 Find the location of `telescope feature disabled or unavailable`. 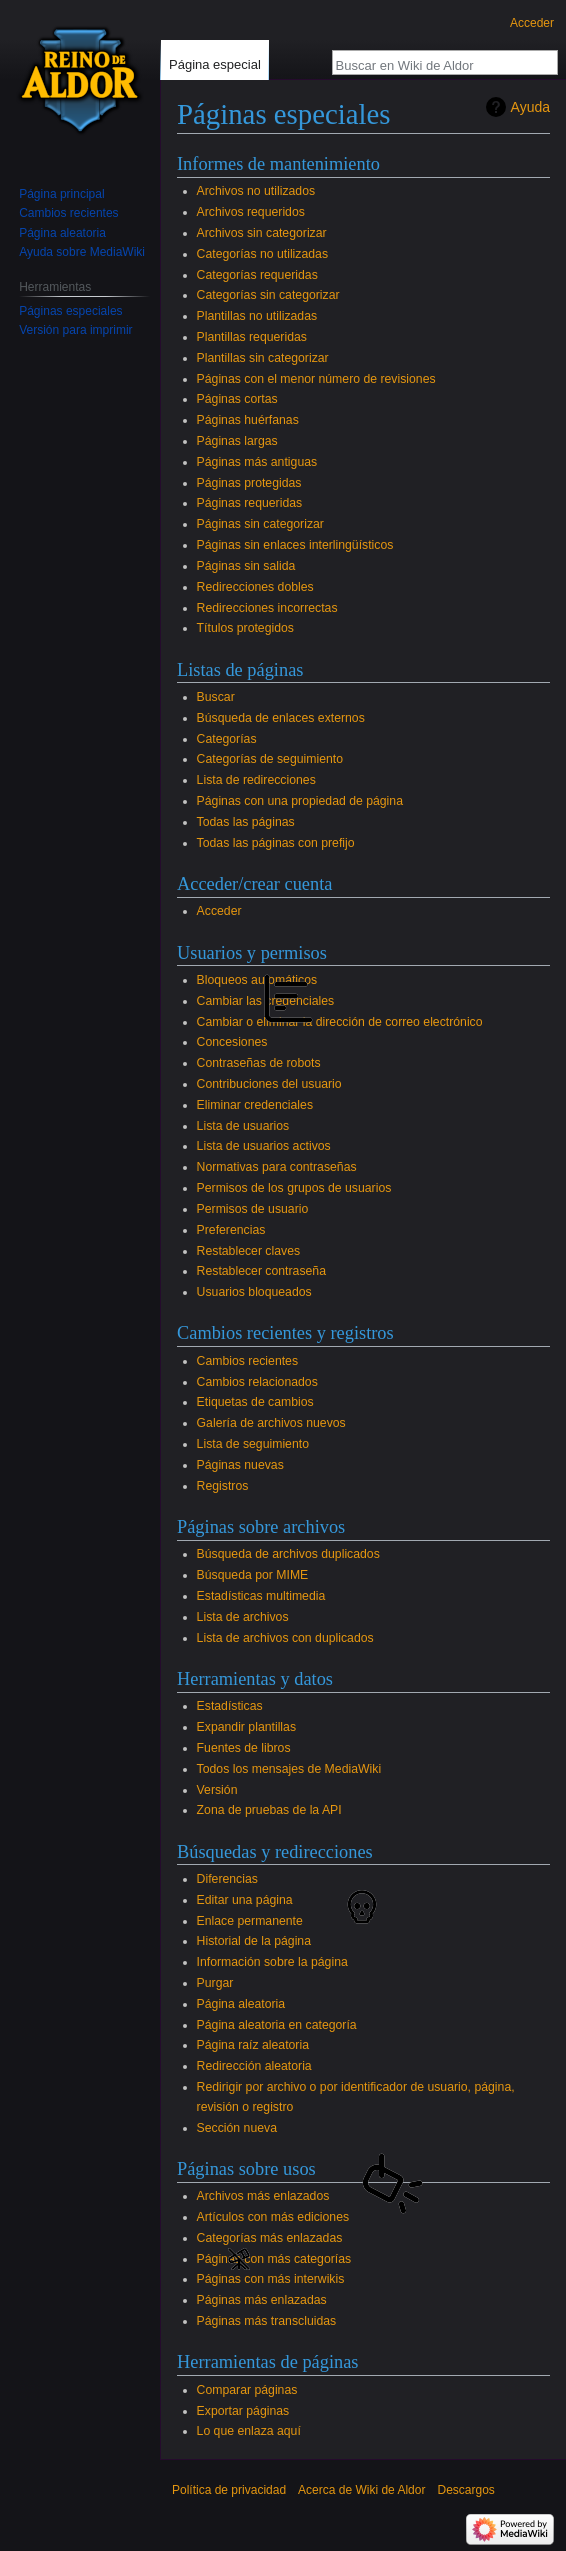

telescope feature disabled or unavailable is located at coordinates (239, 2259).